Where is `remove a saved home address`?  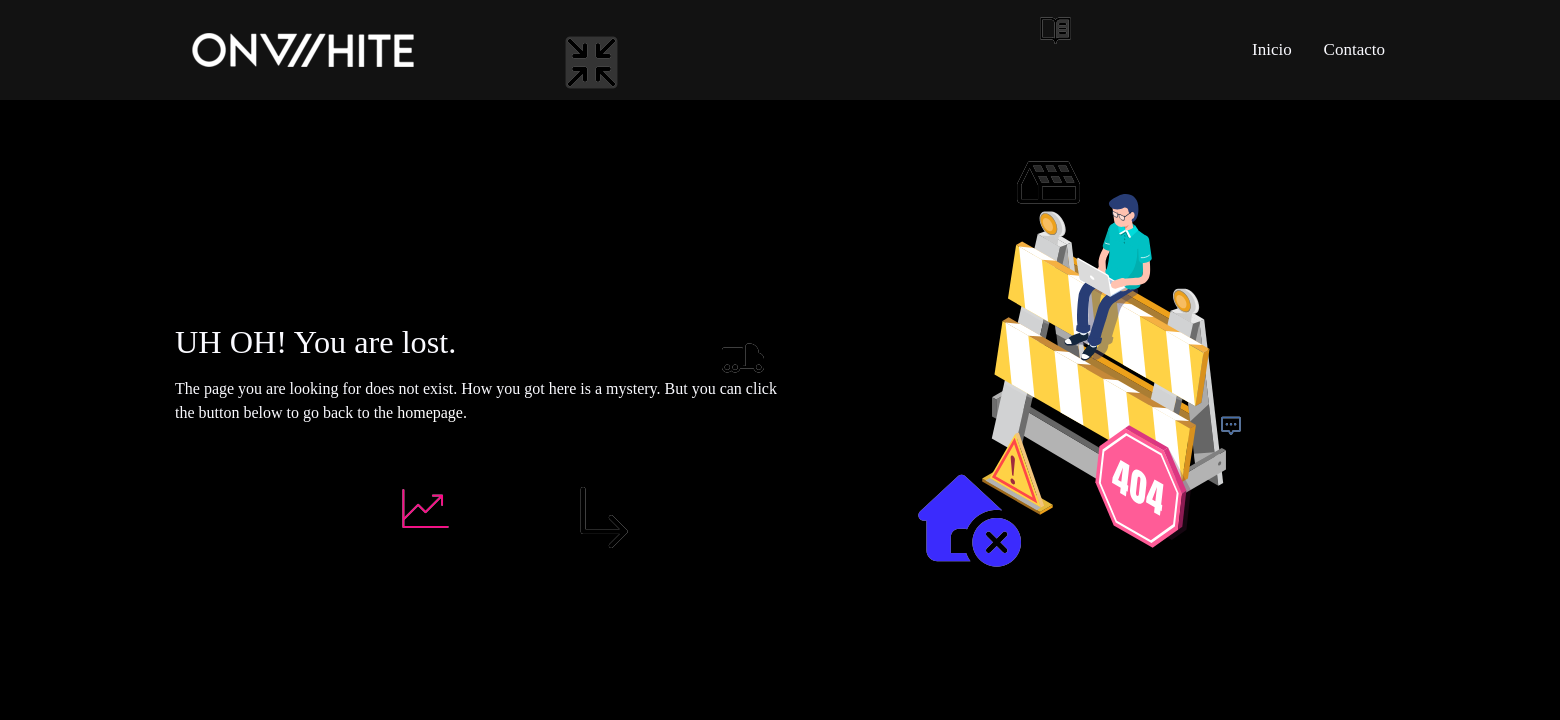
remove a saved home address is located at coordinates (967, 518).